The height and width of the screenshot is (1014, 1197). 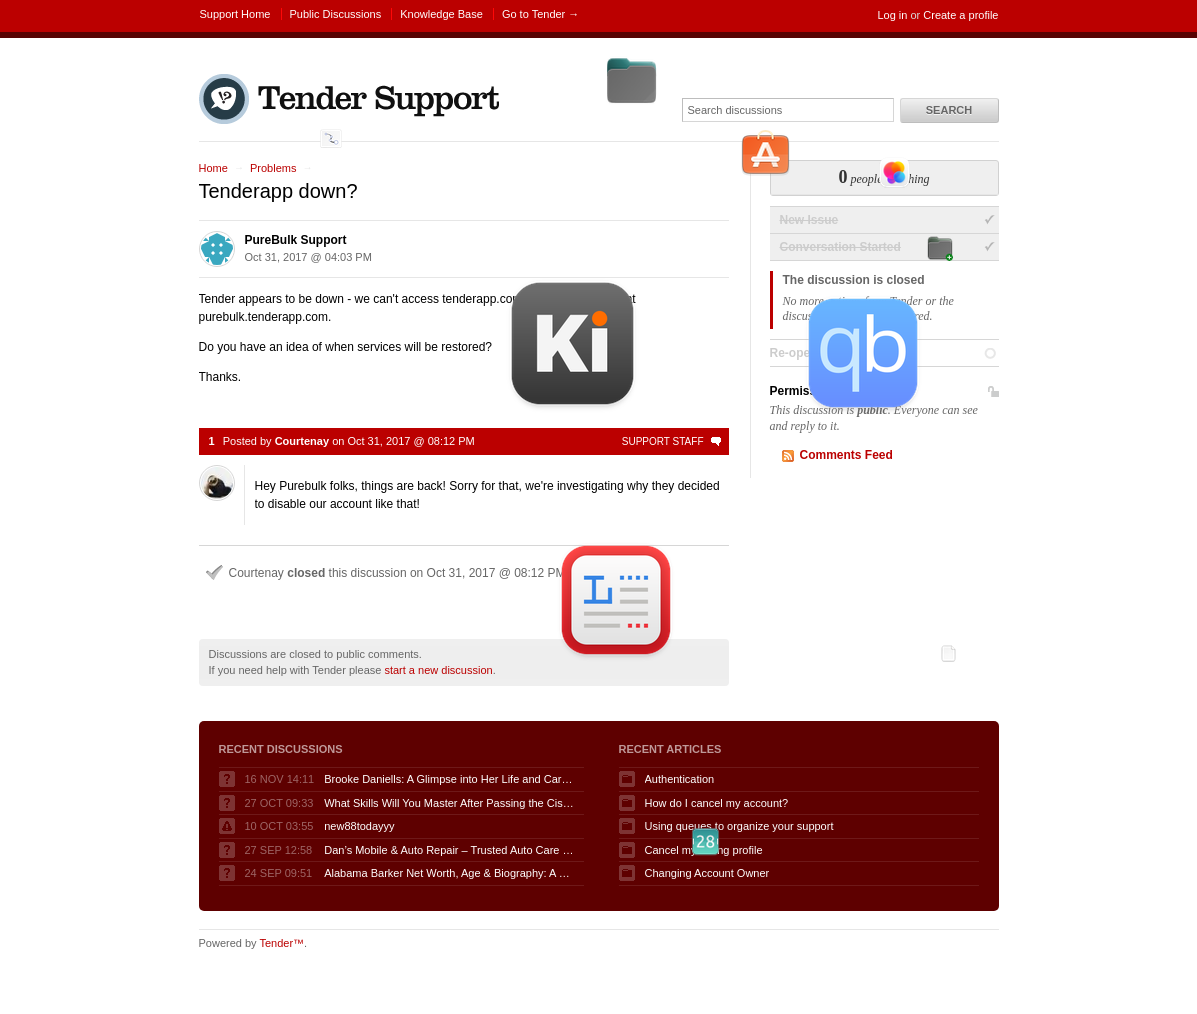 I want to click on open folder to view contents, so click(x=631, y=80).